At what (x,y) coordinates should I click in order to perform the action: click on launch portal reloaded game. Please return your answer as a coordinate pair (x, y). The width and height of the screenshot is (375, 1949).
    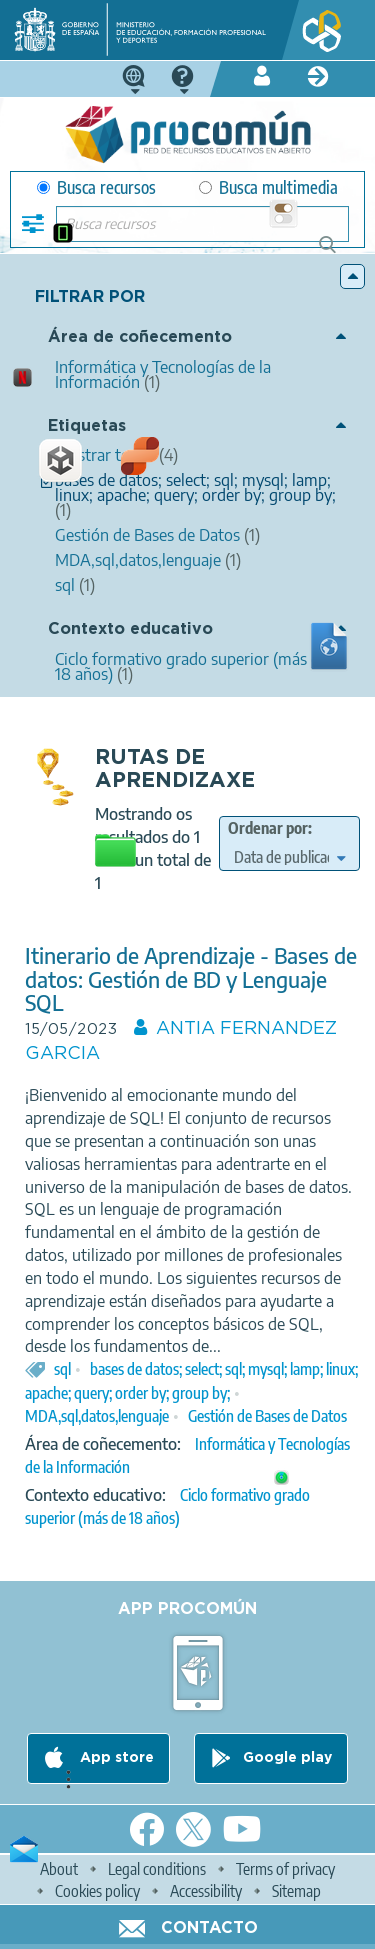
    Looking at the image, I should click on (63, 233).